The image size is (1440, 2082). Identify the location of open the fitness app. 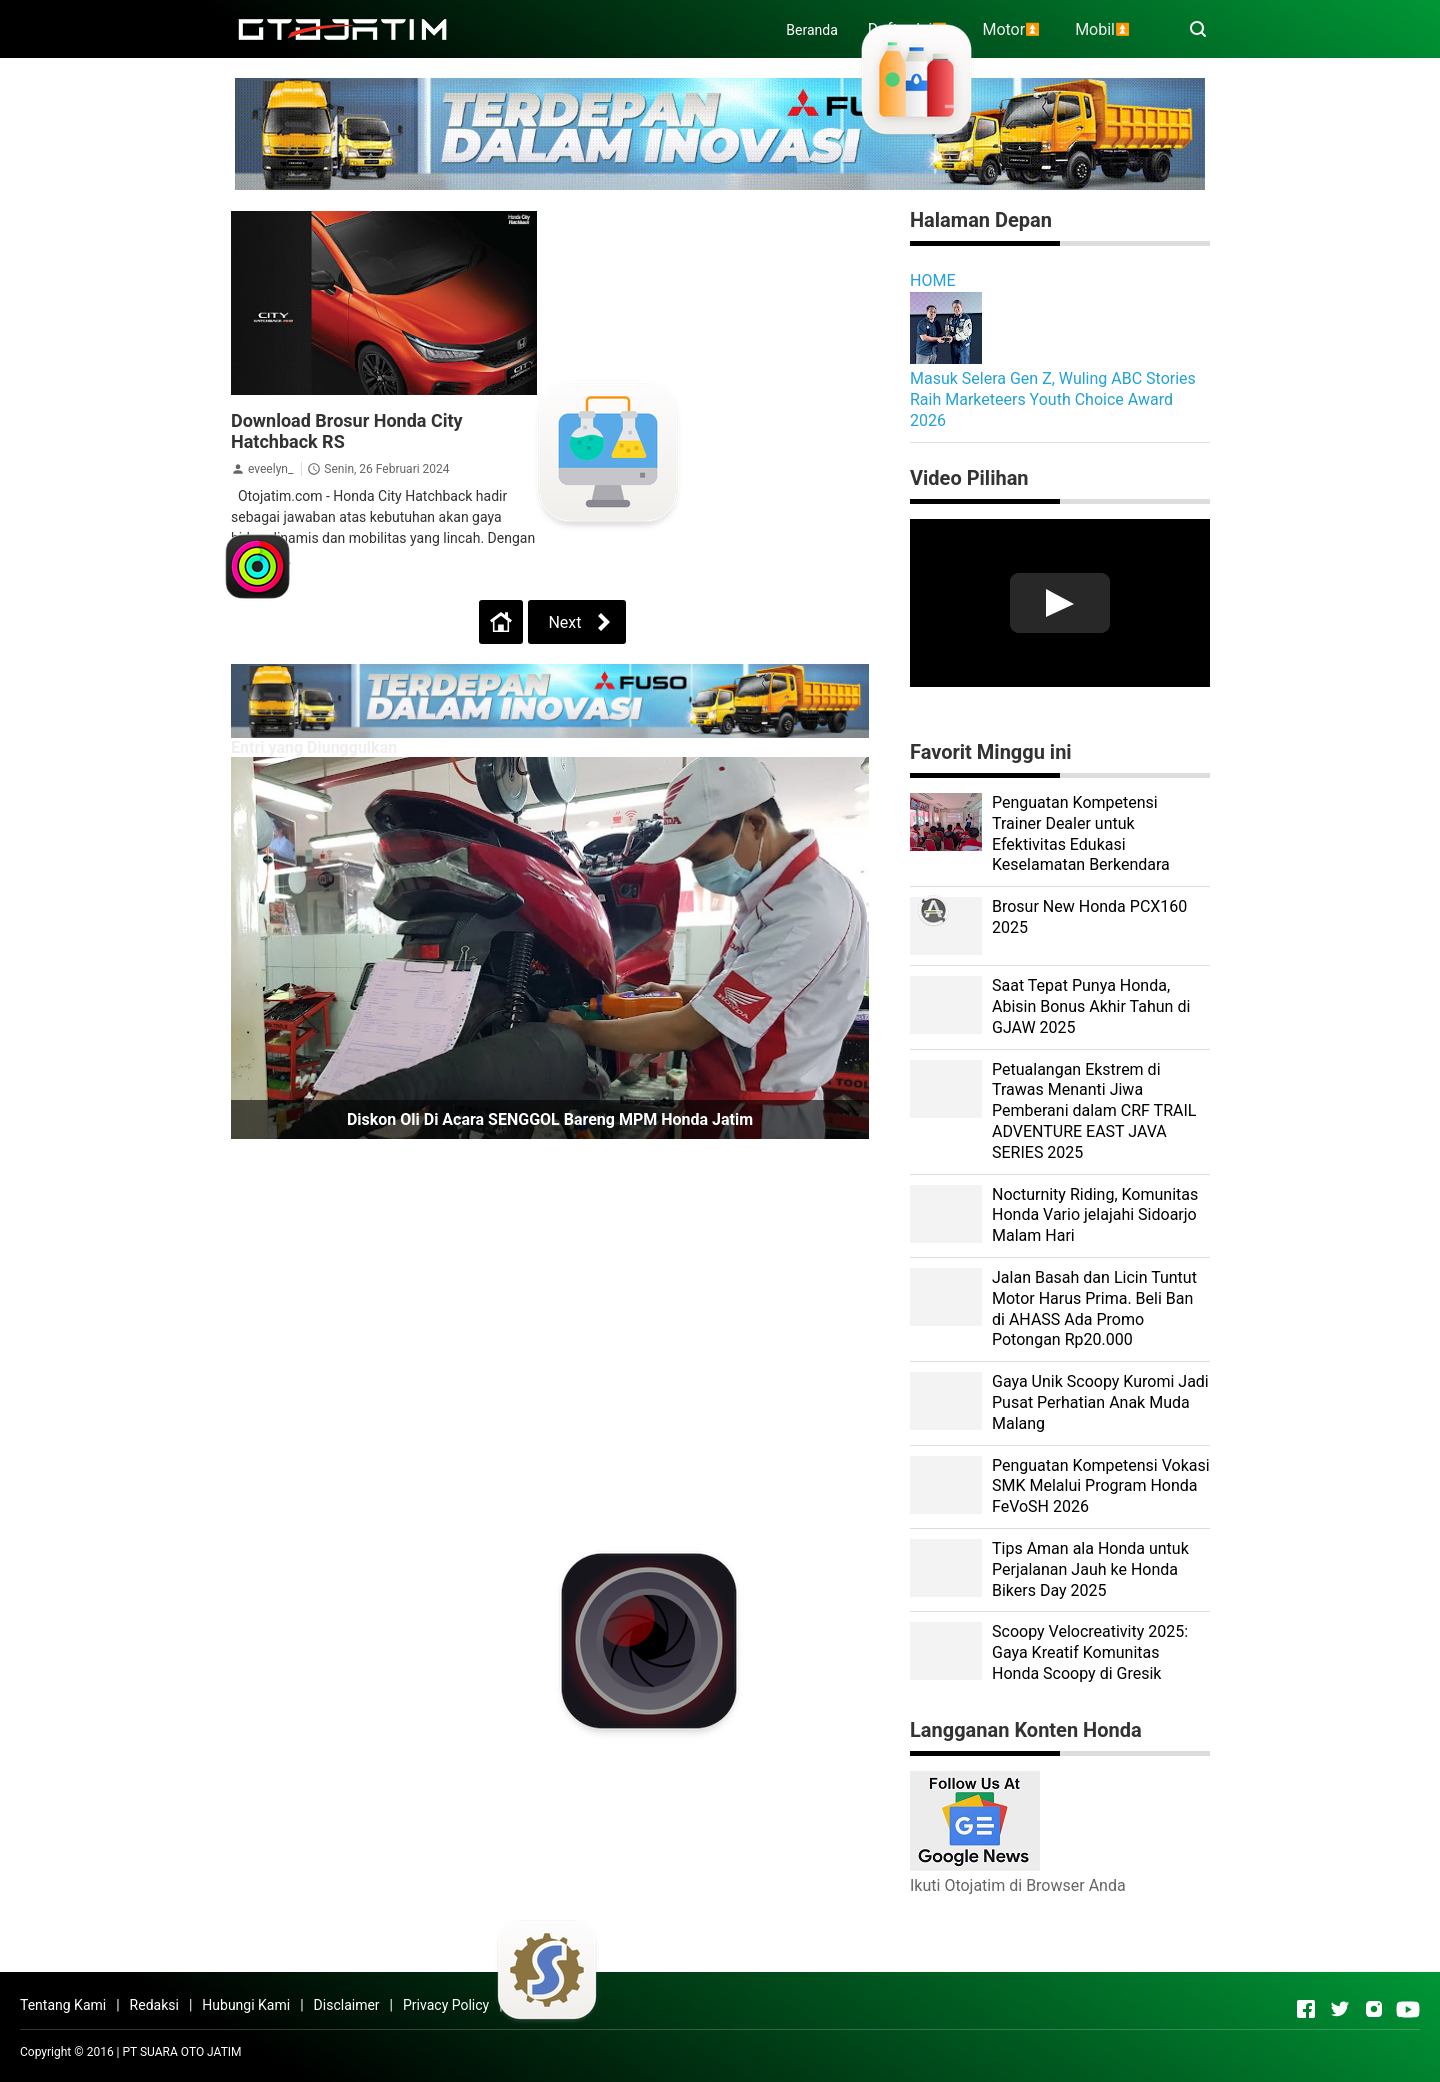
(257, 566).